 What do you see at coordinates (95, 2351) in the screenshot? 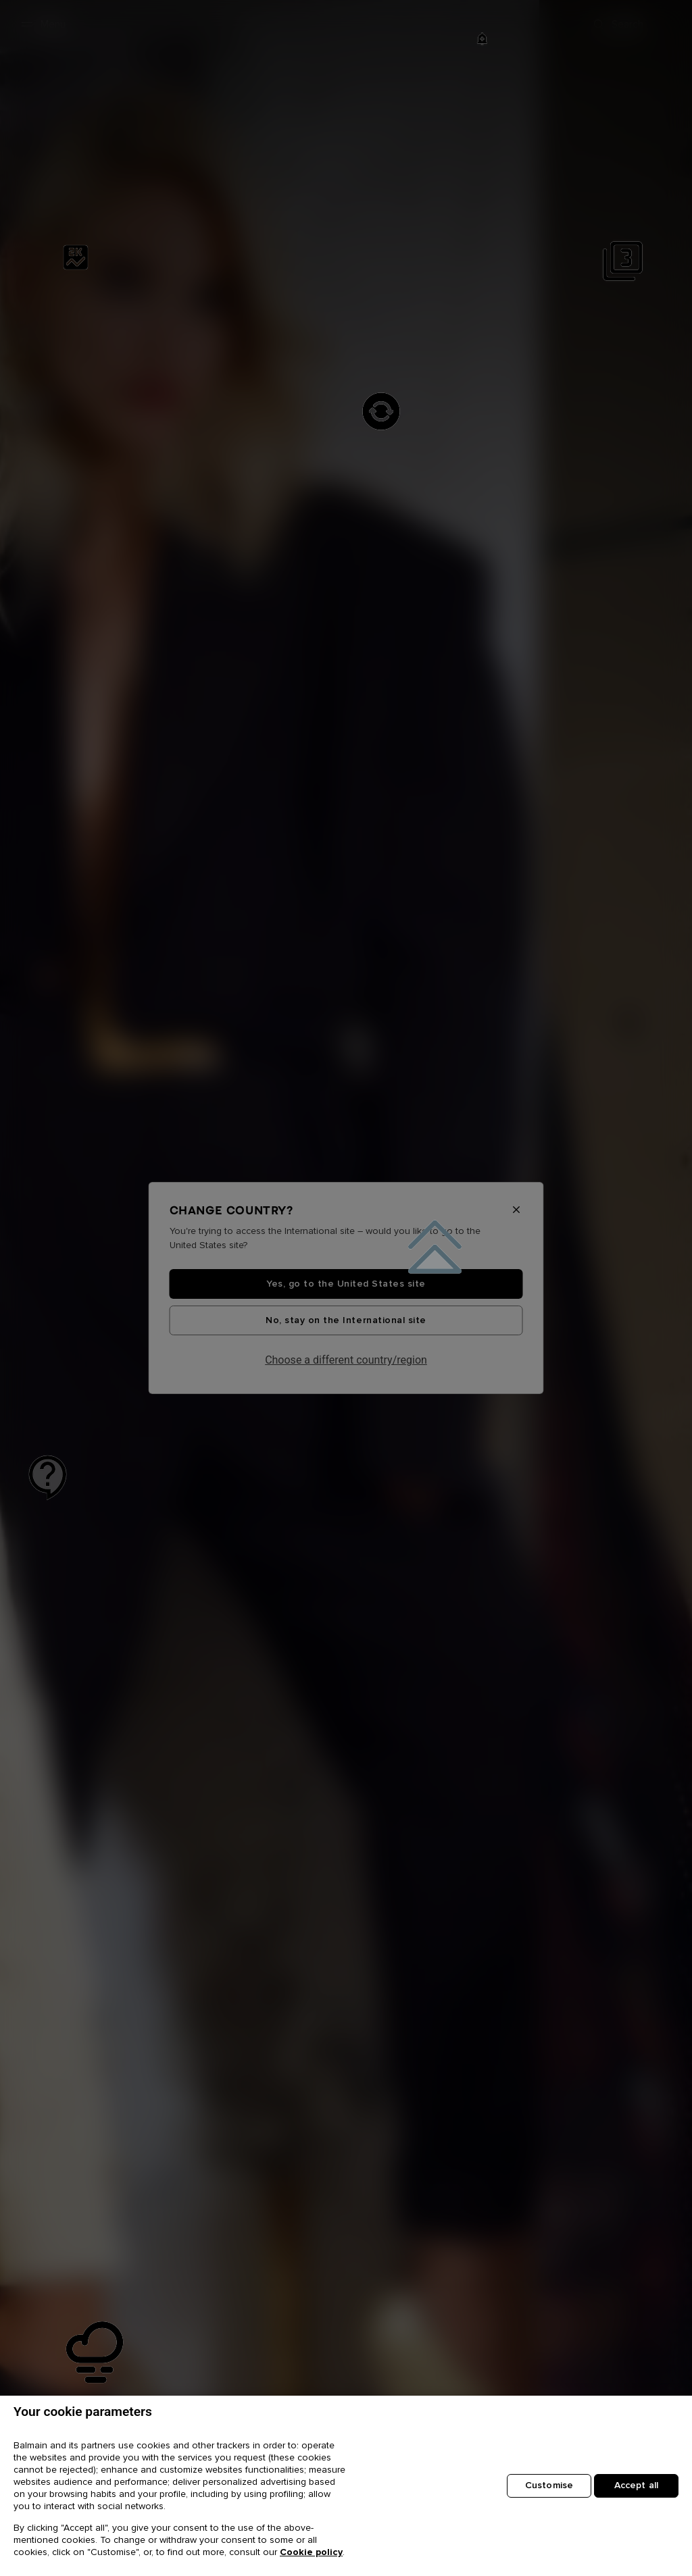
I see `indicates foggy weather conditions` at bounding box center [95, 2351].